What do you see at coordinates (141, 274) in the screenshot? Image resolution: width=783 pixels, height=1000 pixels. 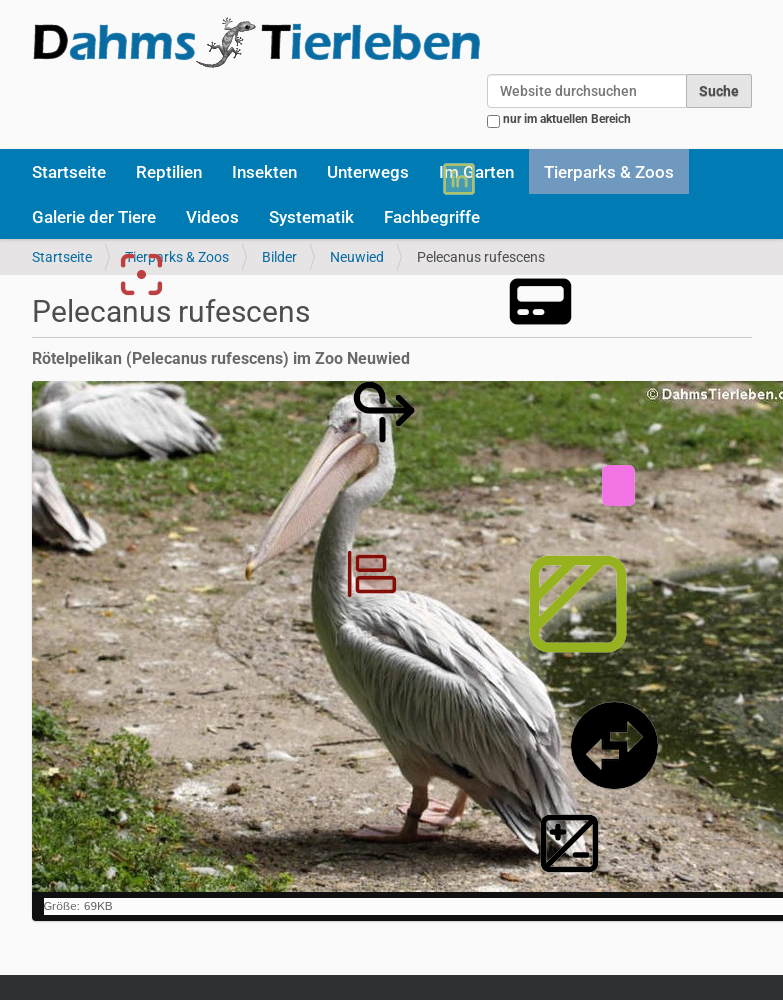 I see `center focus on selected area` at bounding box center [141, 274].